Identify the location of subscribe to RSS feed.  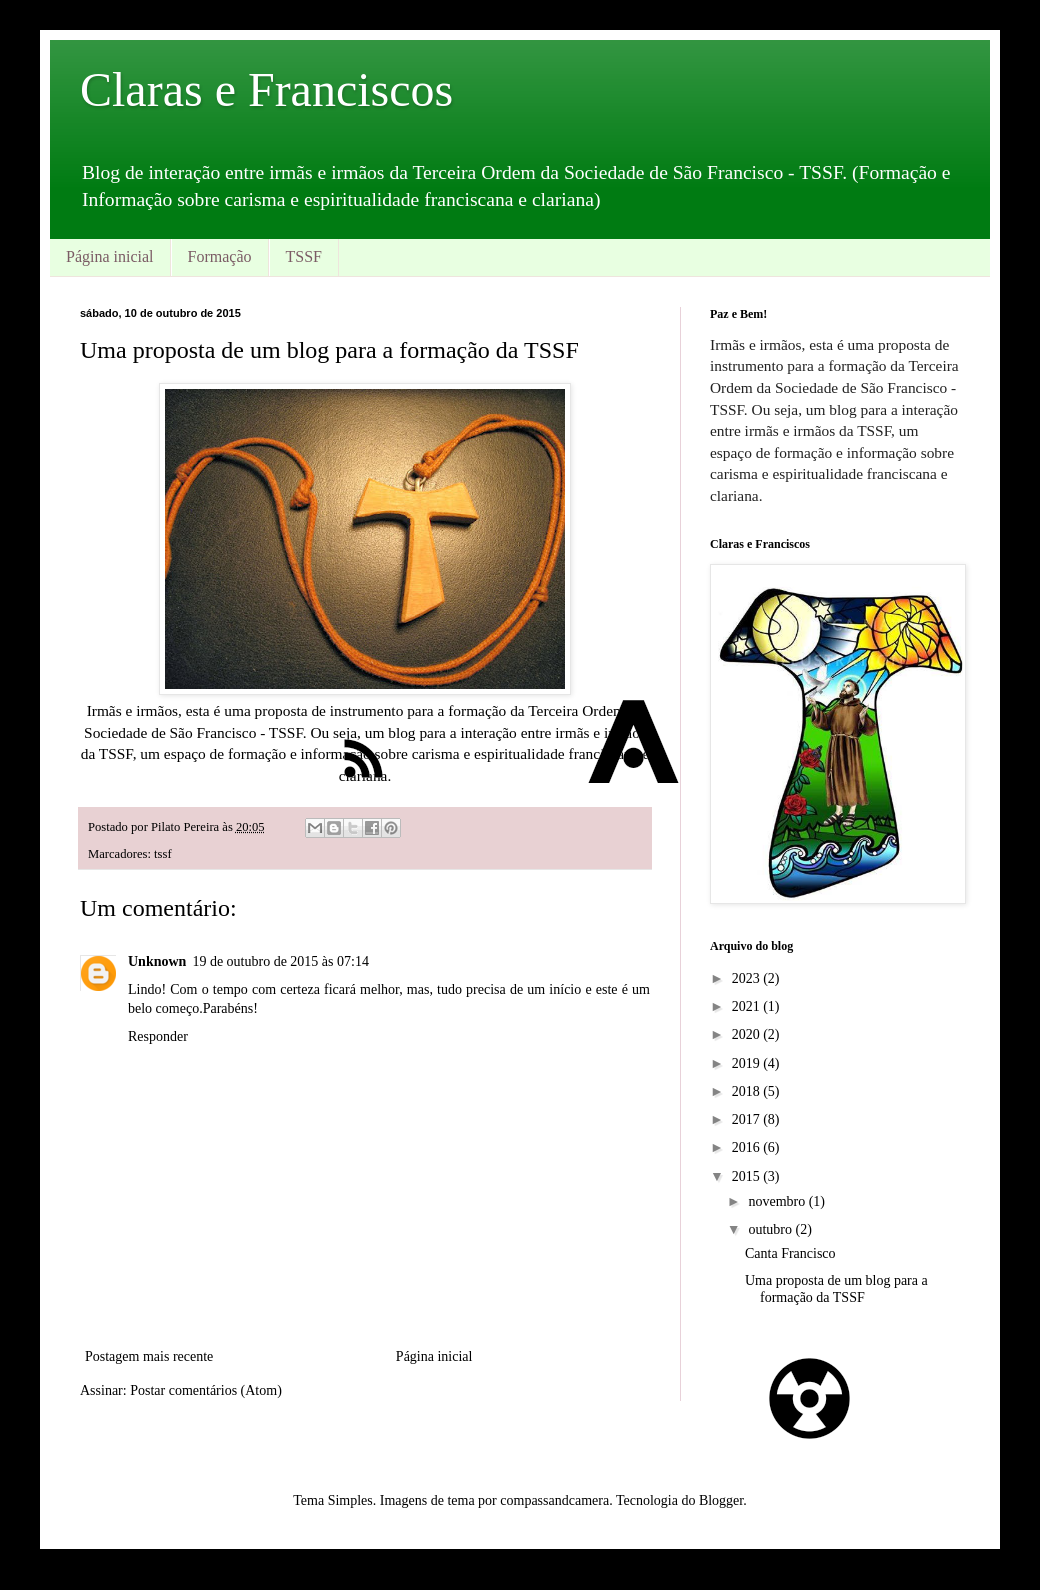
(363, 758).